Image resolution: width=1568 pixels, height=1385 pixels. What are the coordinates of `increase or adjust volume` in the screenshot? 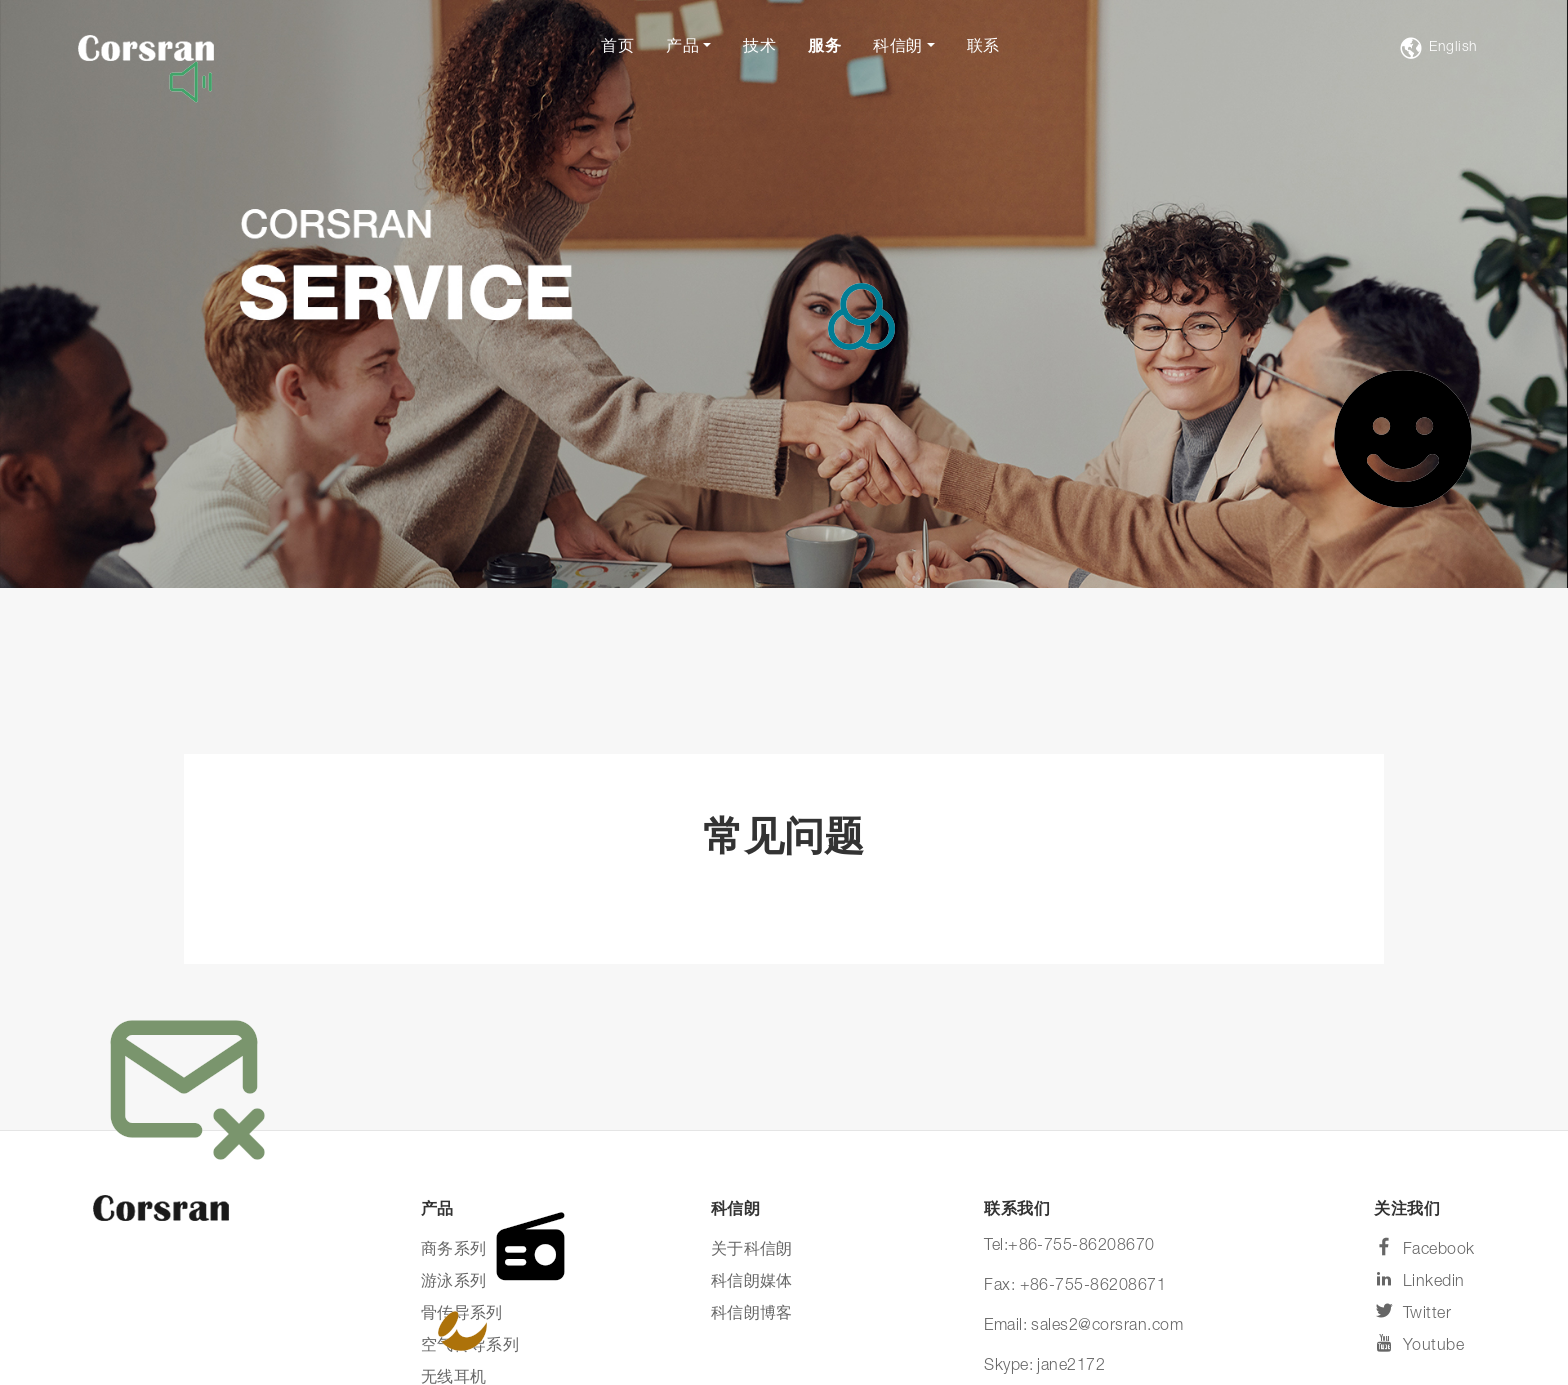 It's located at (190, 82).